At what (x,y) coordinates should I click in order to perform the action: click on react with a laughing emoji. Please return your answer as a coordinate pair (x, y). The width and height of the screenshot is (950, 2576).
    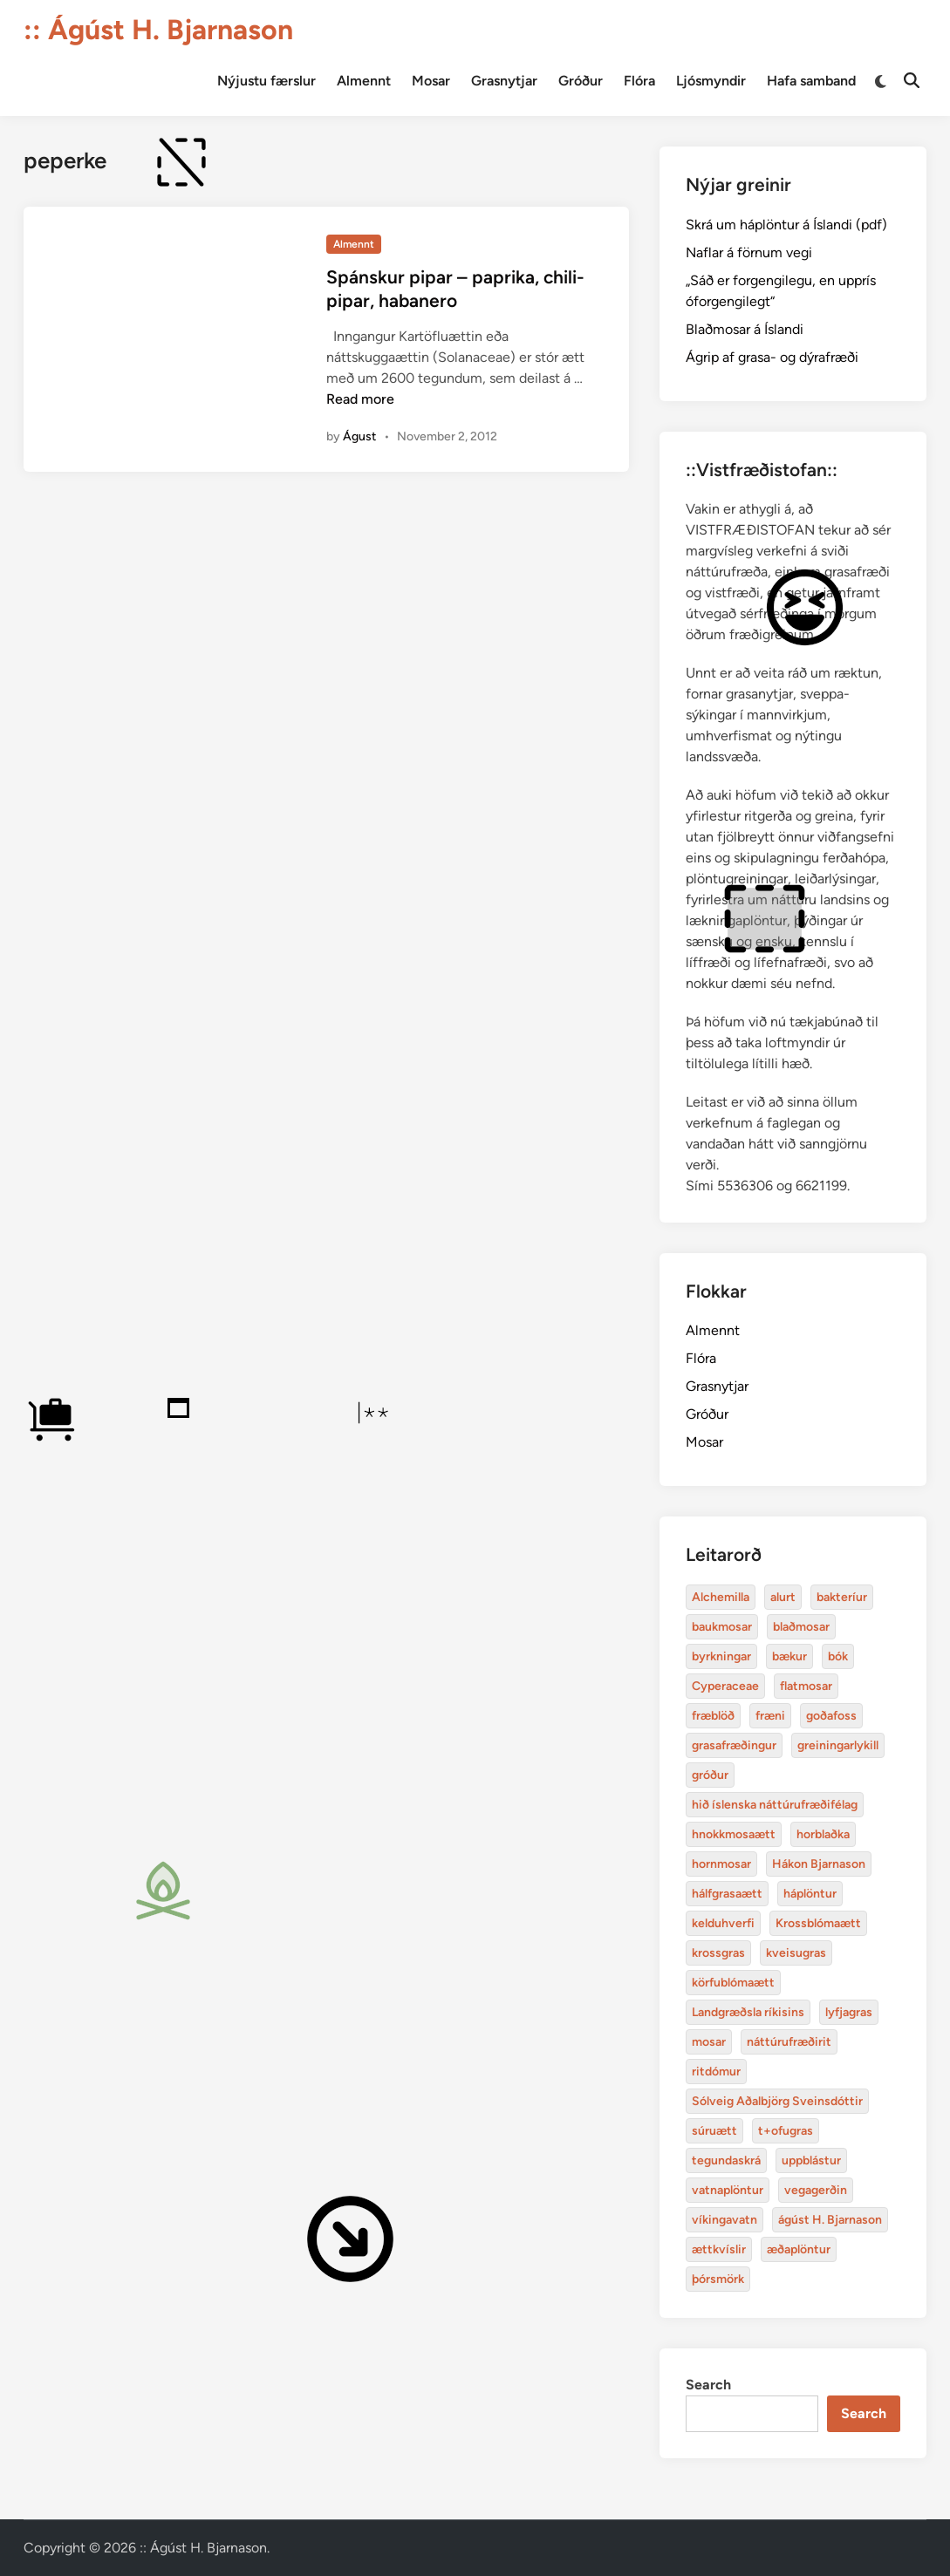
    Looking at the image, I should click on (804, 607).